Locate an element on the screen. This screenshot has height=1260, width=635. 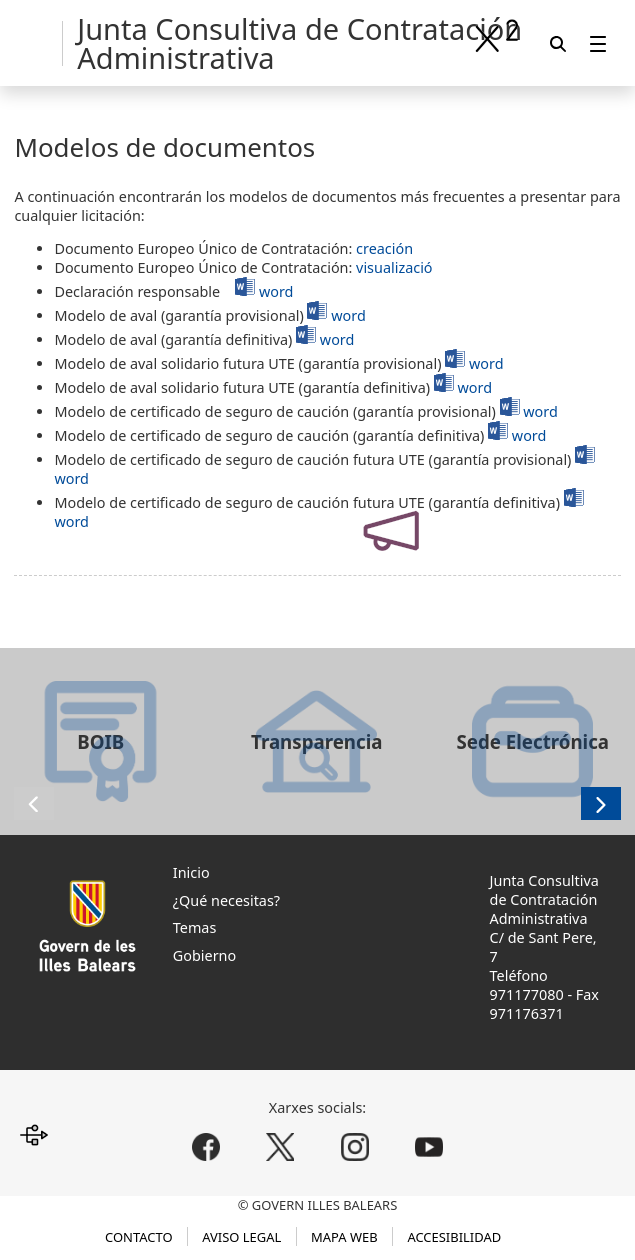
connect a USB device is located at coordinates (34, 1135).